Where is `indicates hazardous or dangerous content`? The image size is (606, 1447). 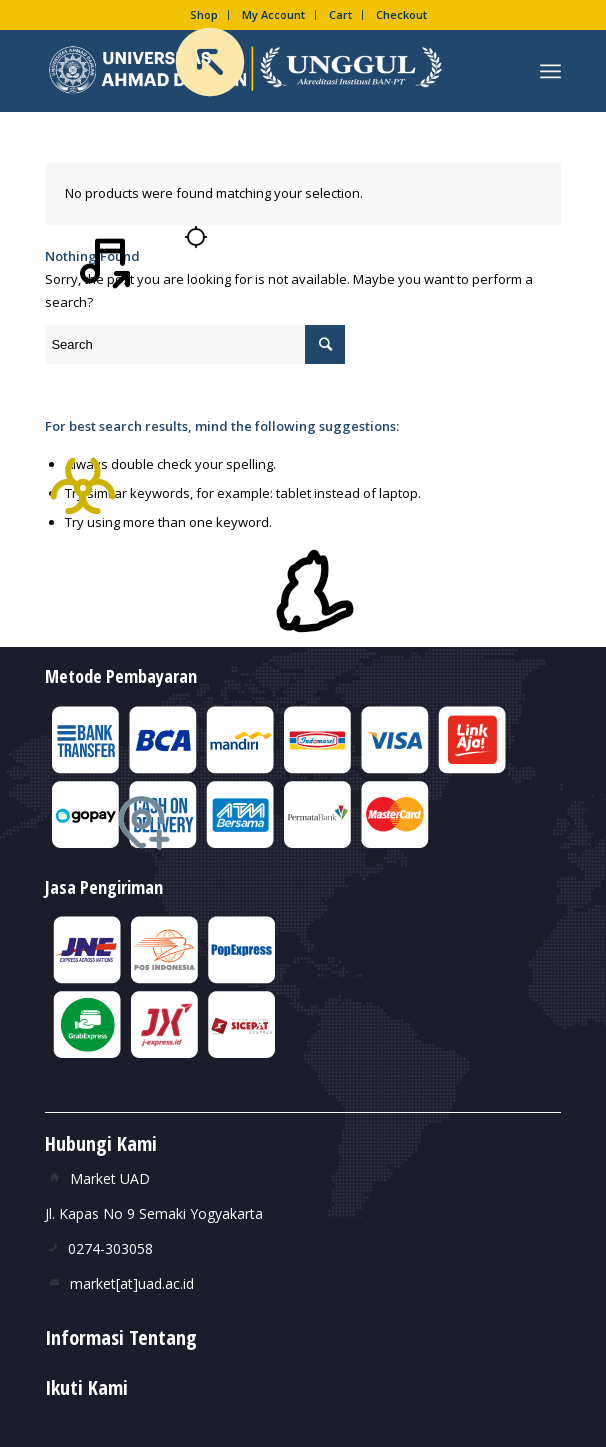 indicates hazardous or dangerous content is located at coordinates (83, 488).